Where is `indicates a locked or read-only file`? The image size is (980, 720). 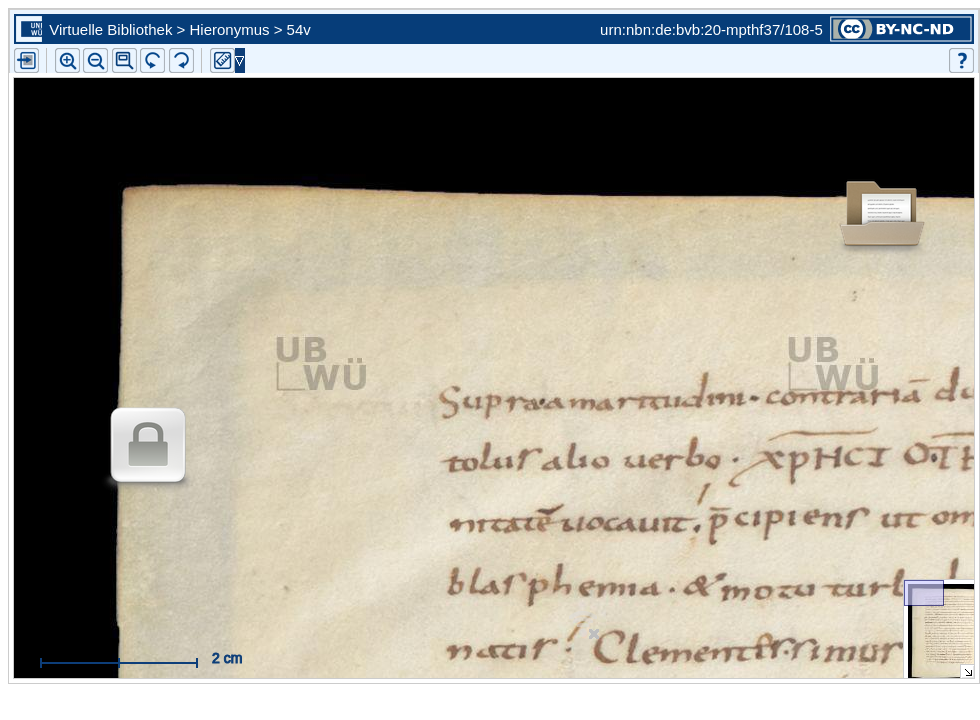 indicates a locked or read-only file is located at coordinates (149, 449).